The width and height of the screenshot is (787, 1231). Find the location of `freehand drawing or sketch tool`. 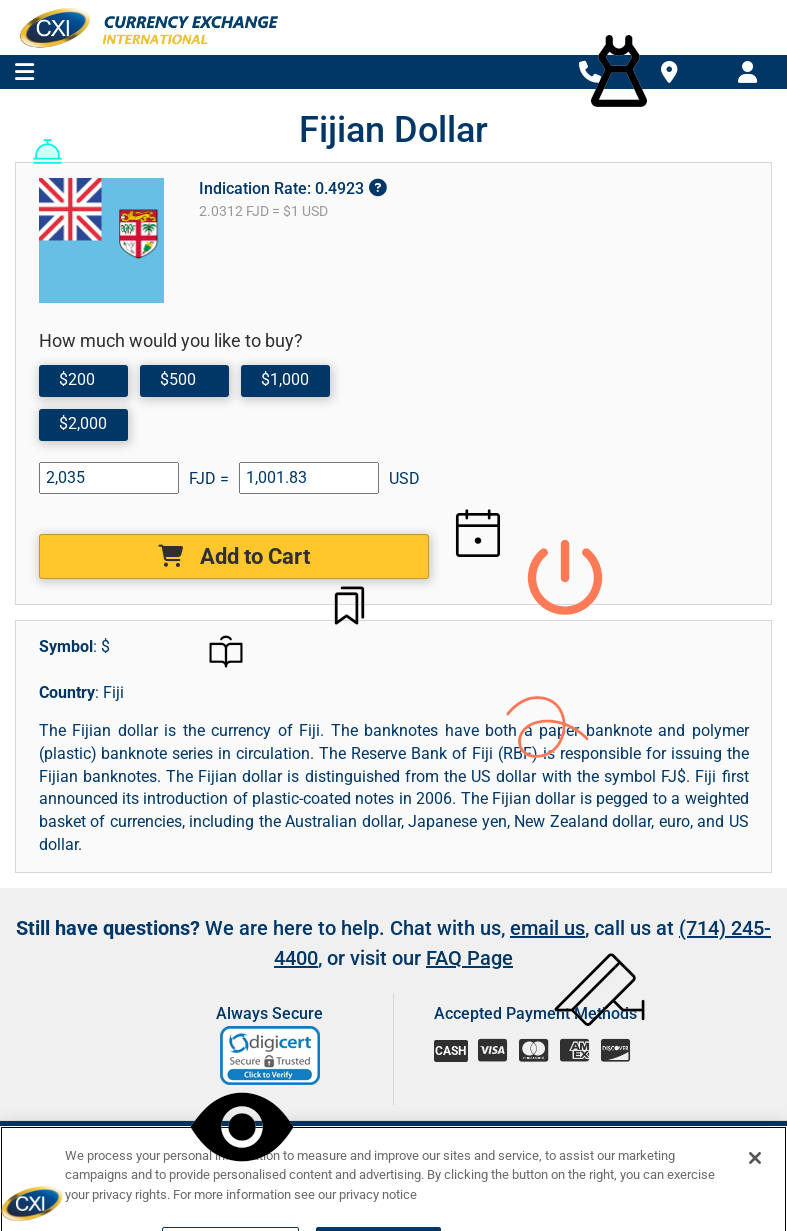

freehand drawing or sketch tool is located at coordinates (543, 727).